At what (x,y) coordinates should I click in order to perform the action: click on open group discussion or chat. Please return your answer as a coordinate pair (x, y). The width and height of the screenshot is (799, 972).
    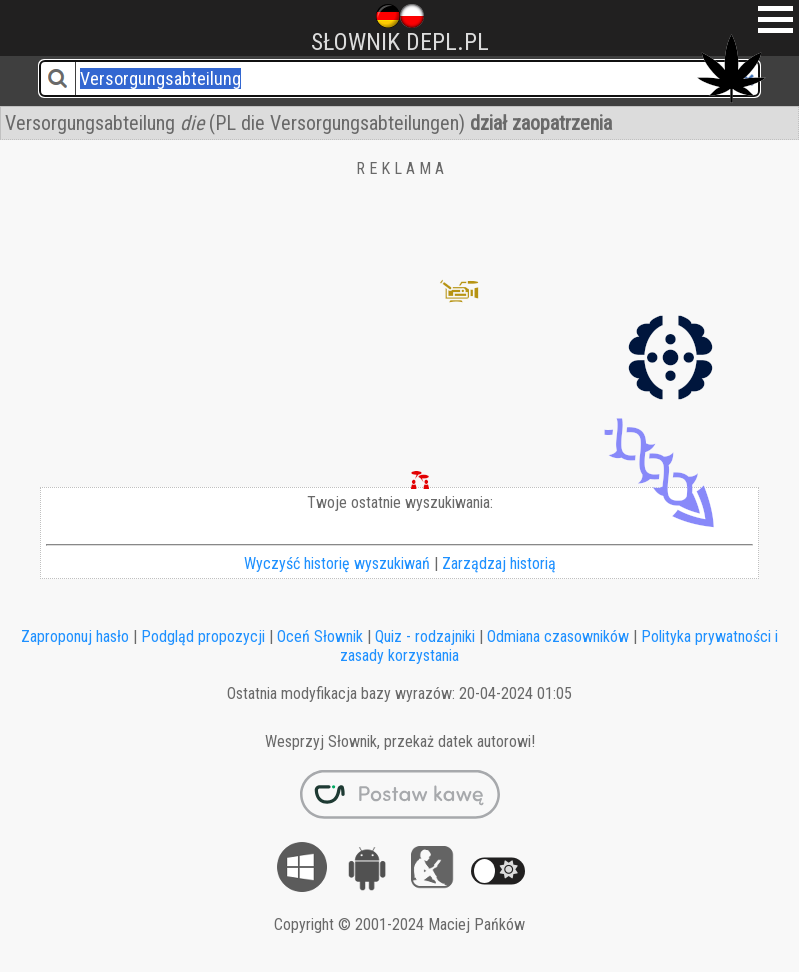
    Looking at the image, I should click on (420, 480).